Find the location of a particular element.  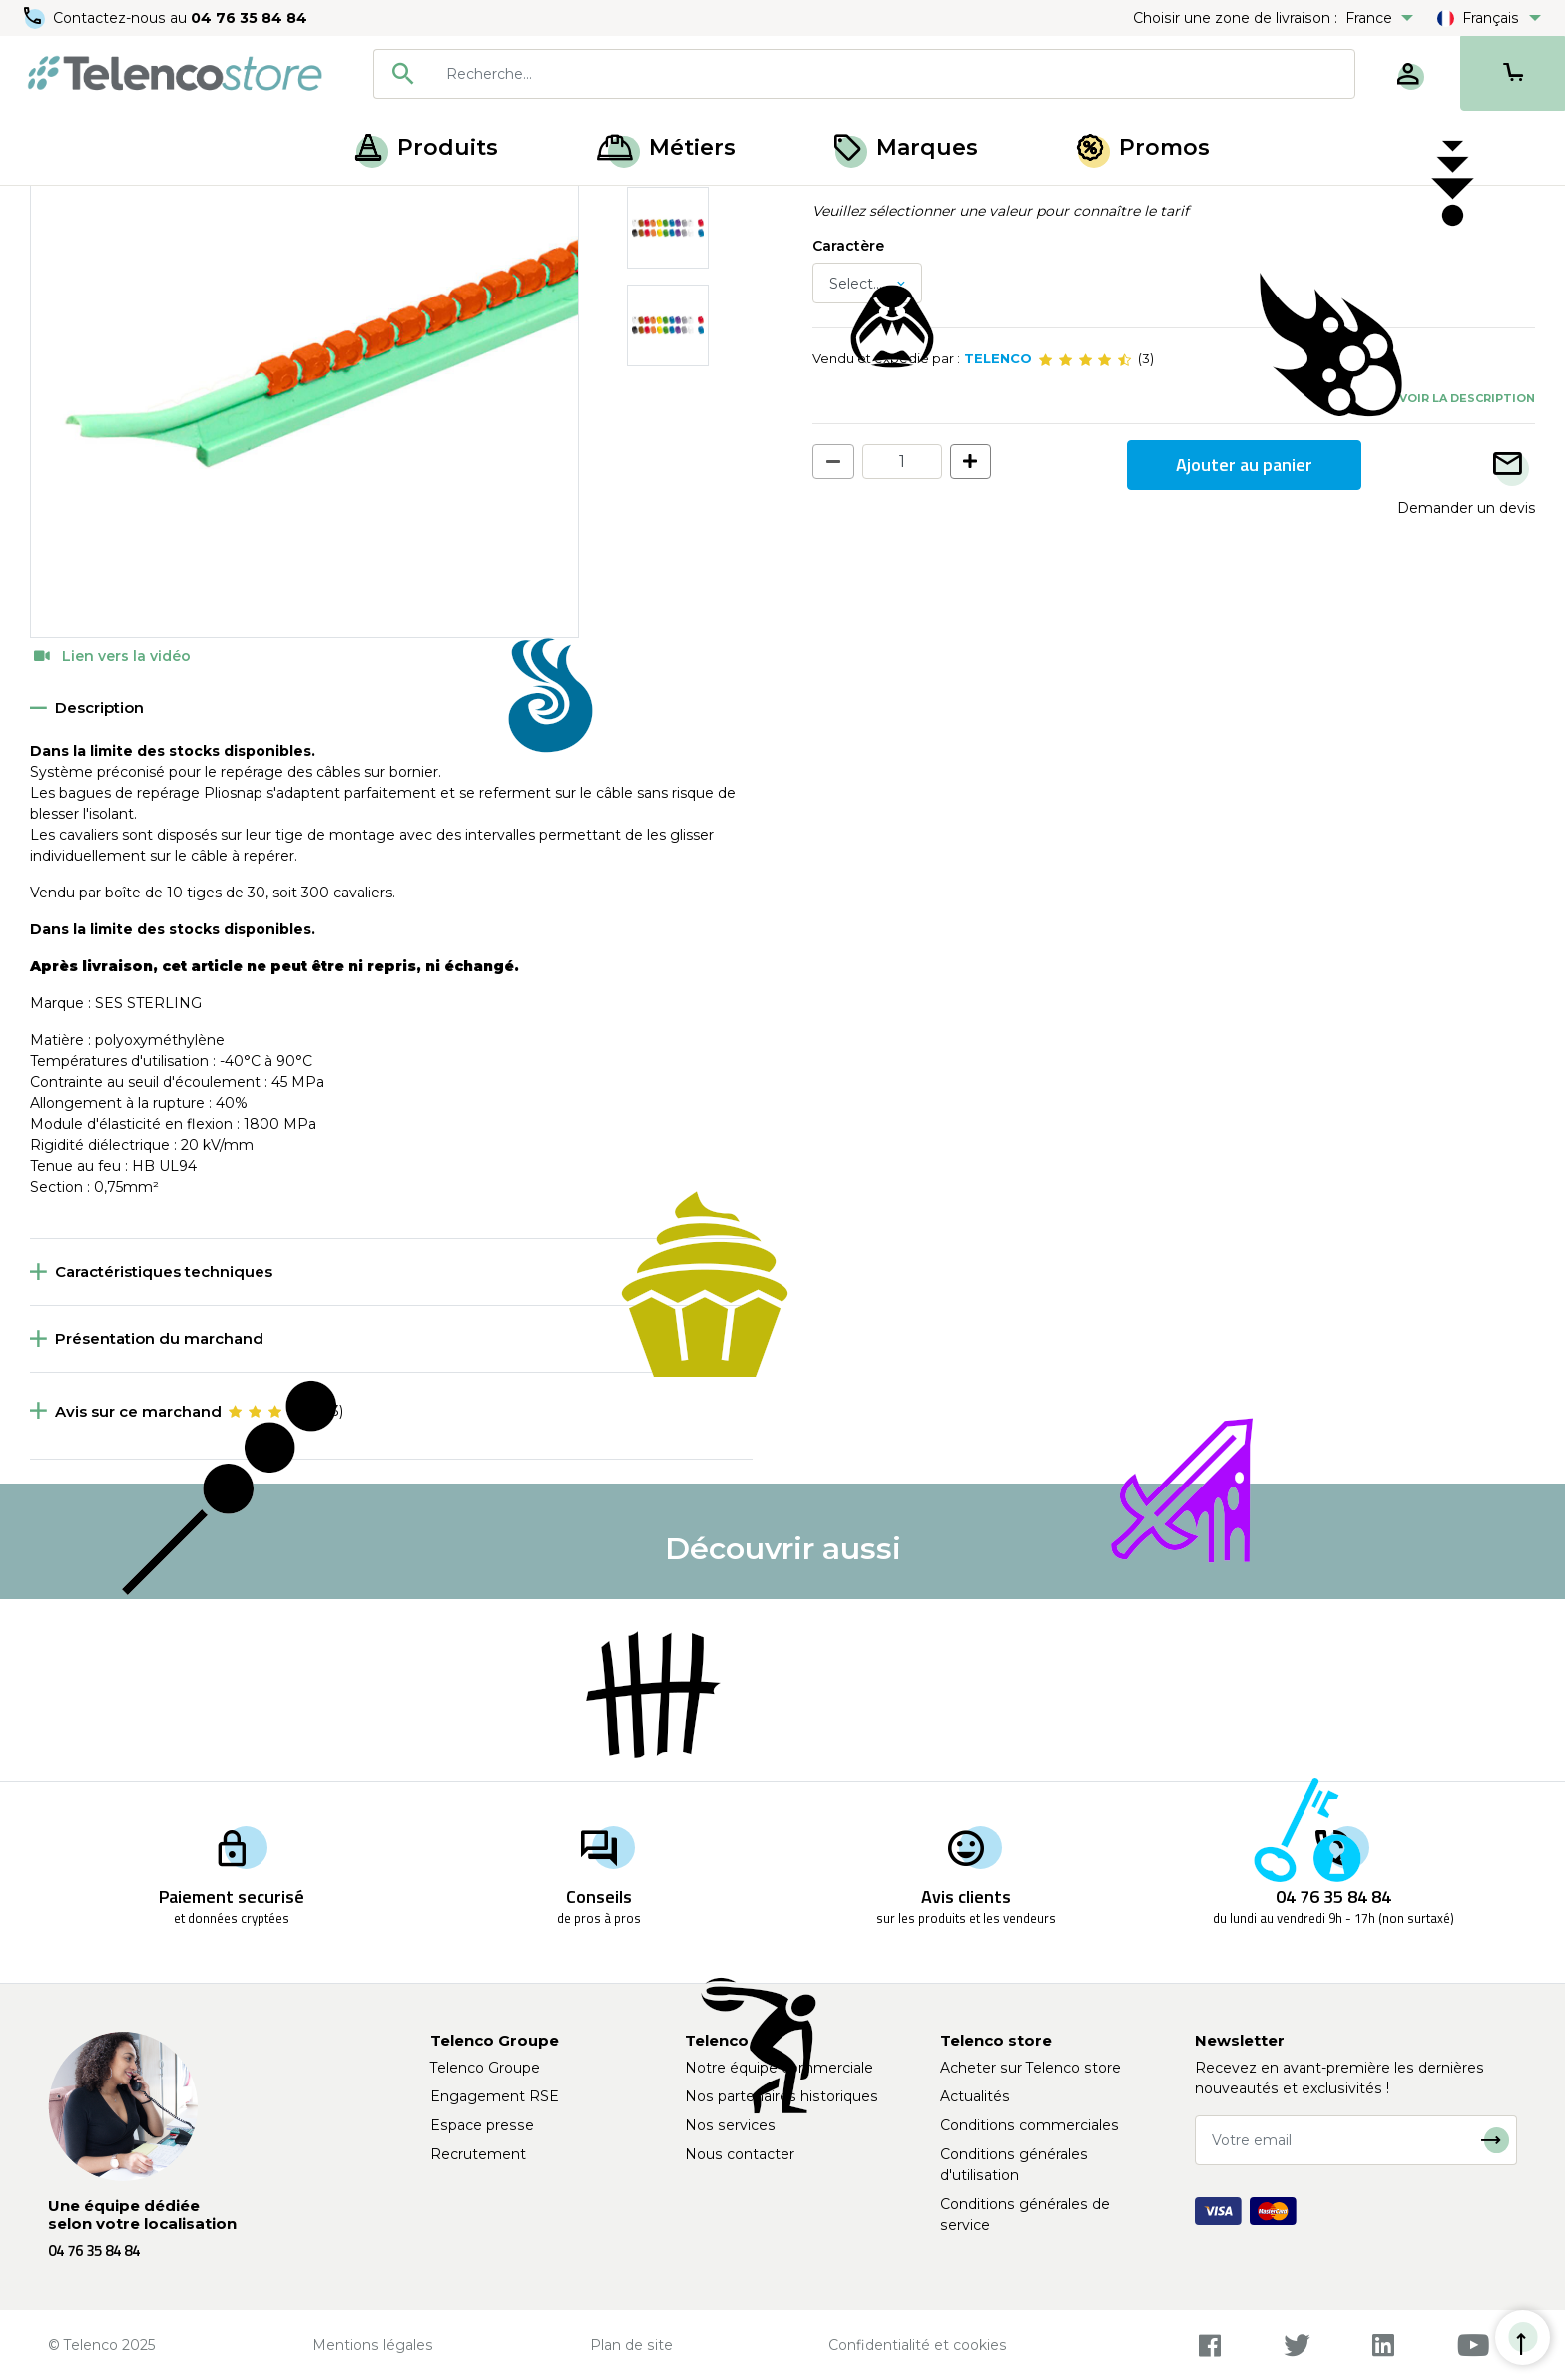

indicates a count of five items or points is located at coordinates (653, 1694).